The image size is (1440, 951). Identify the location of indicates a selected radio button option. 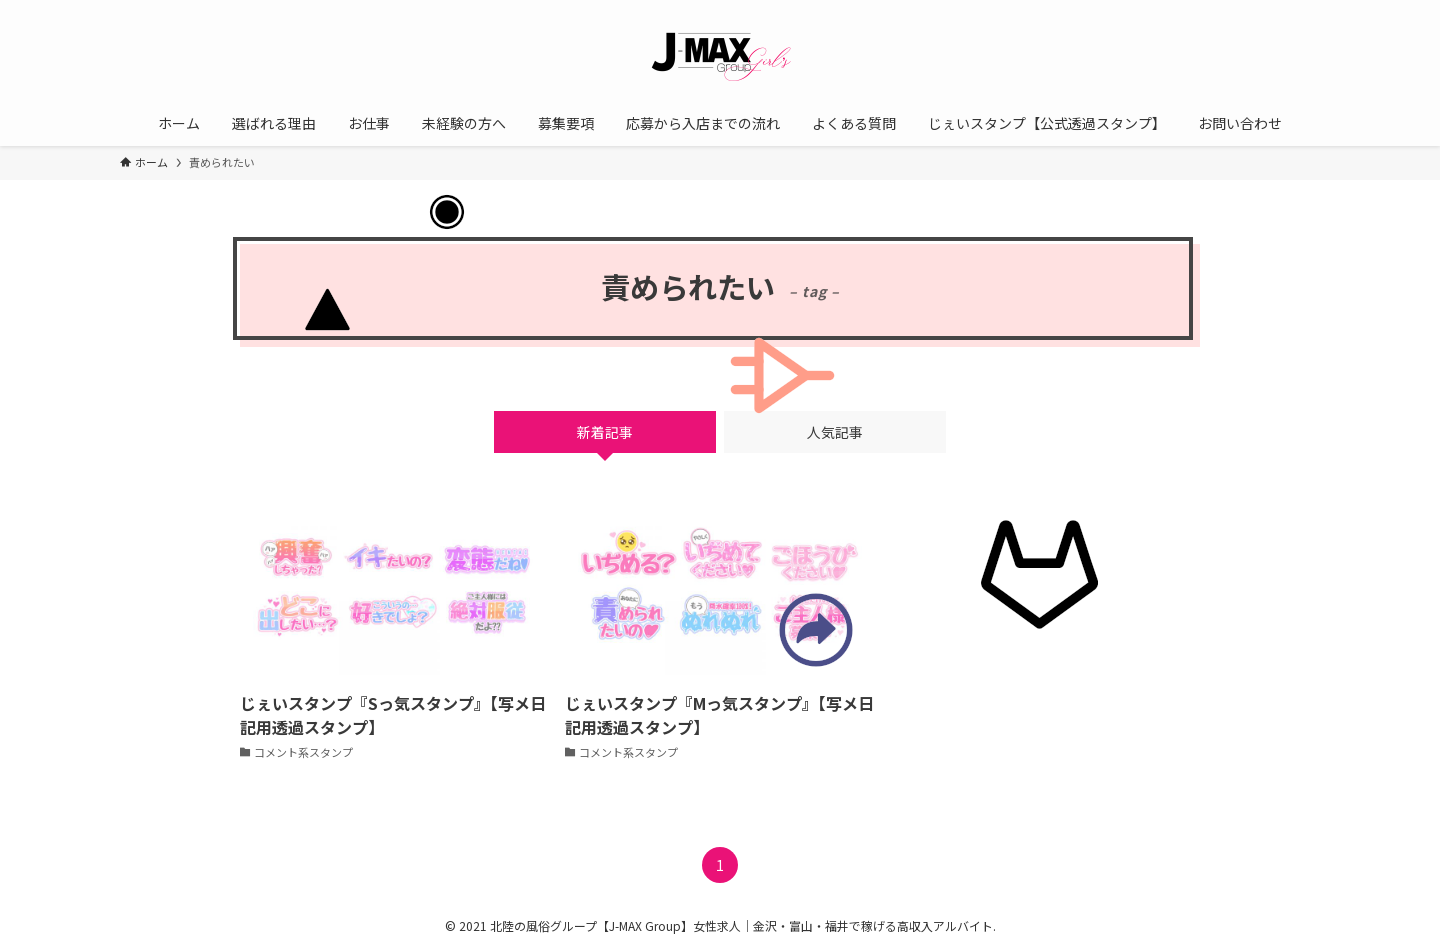
(447, 212).